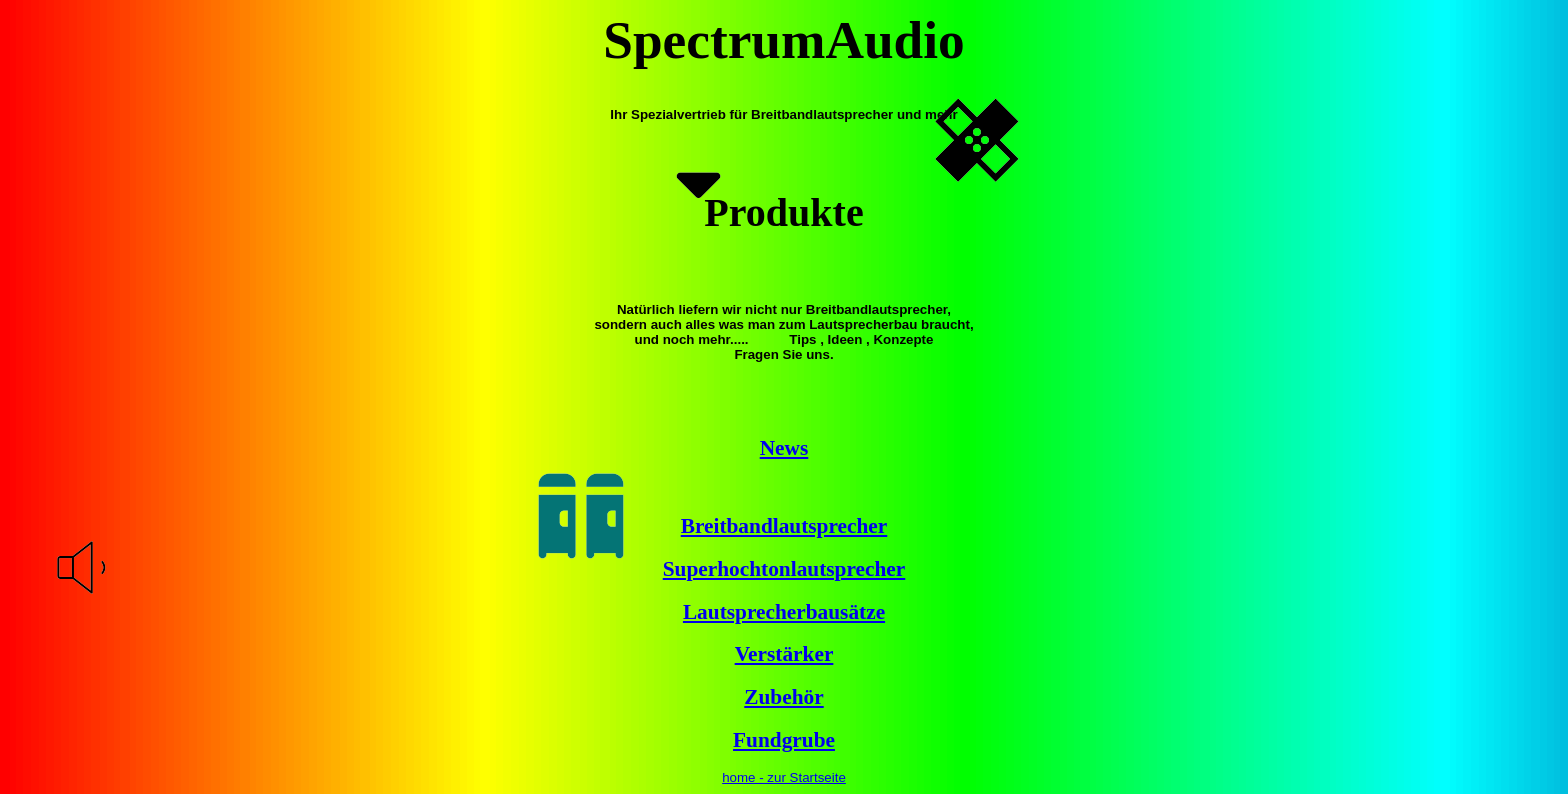 The height and width of the screenshot is (794, 1568). What do you see at coordinates (581, 516) in the screenshot?
I see `locate nearby portable restrooms` at bounding box center [581, 516].